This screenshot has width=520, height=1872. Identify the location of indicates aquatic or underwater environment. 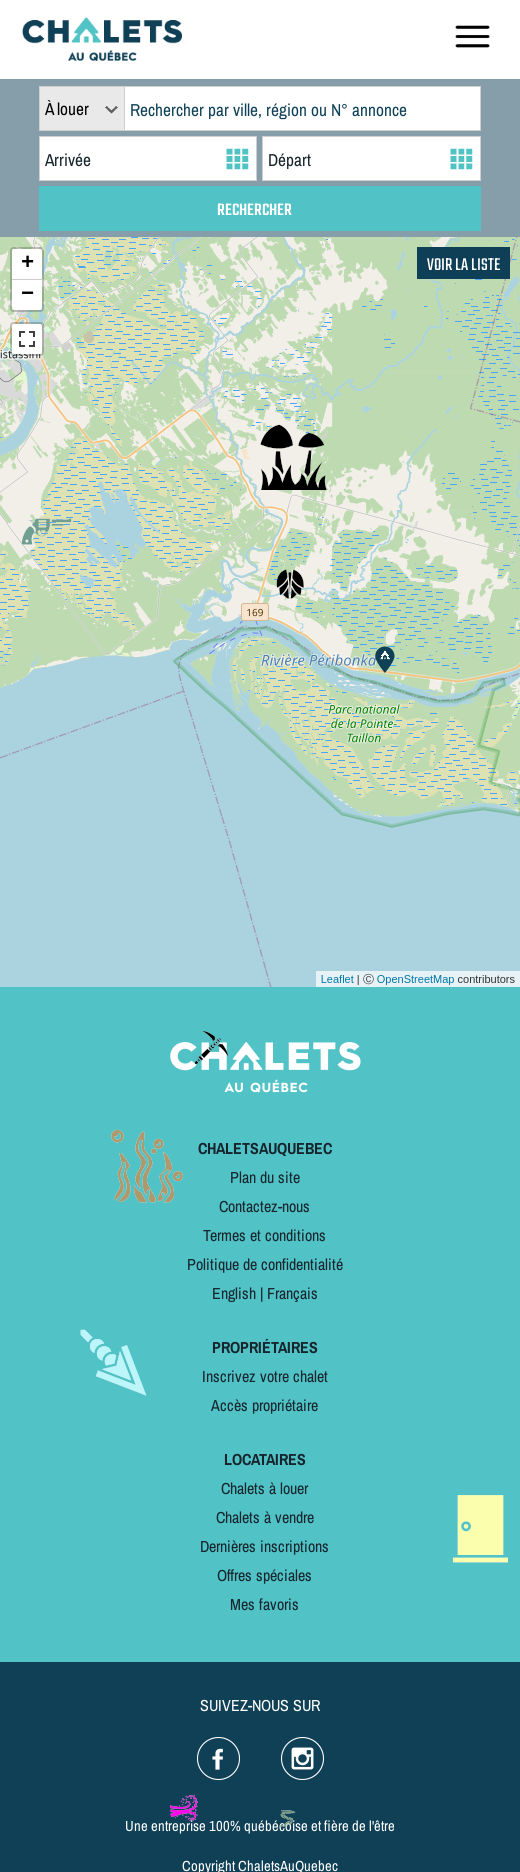
(147, 1166).